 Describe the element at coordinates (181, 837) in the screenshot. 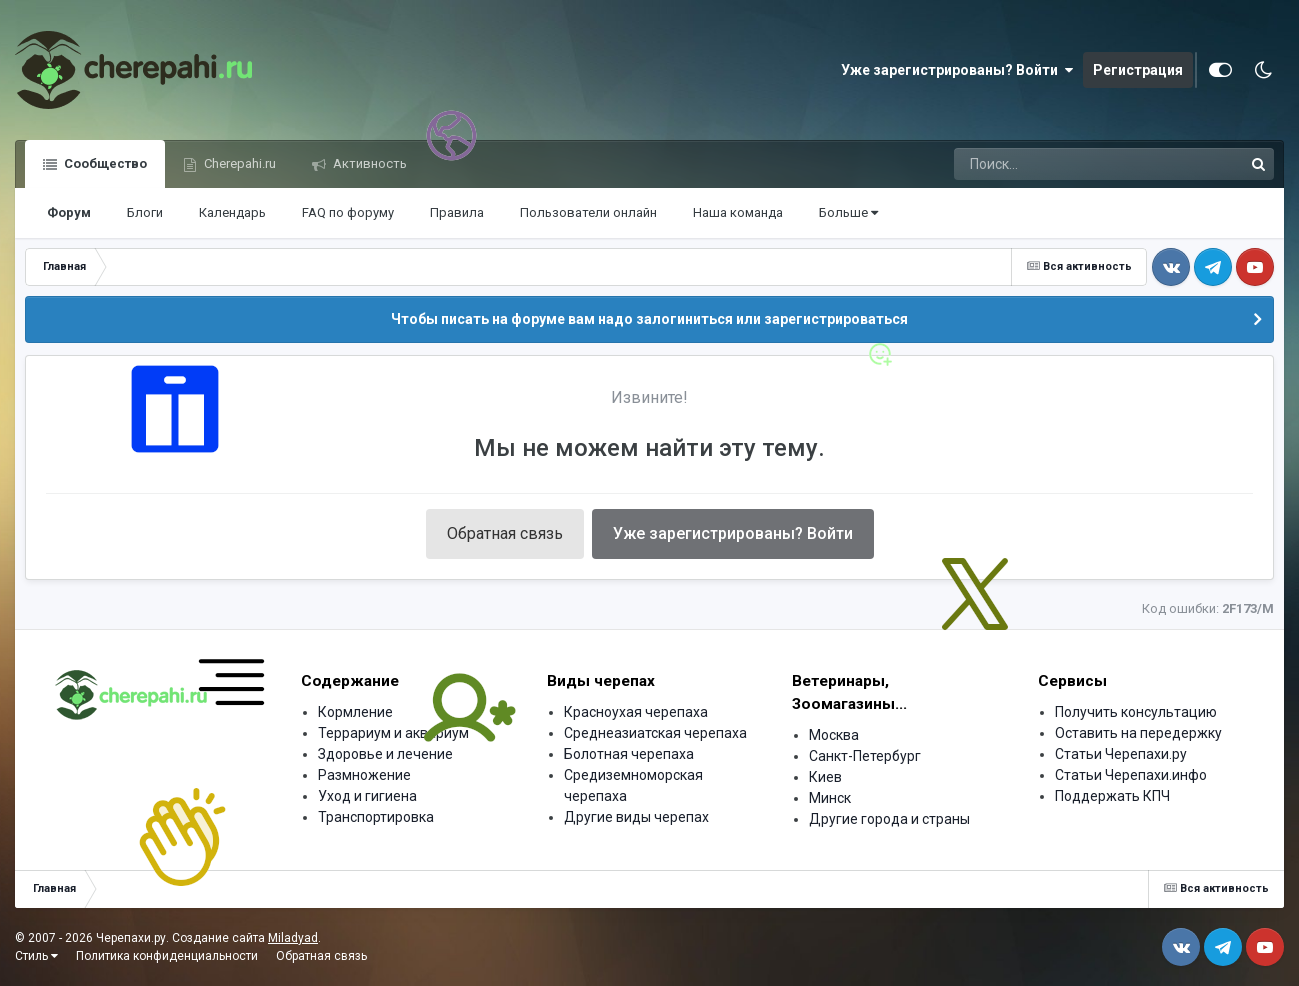

I see `give applause or show appreciation` at that location.